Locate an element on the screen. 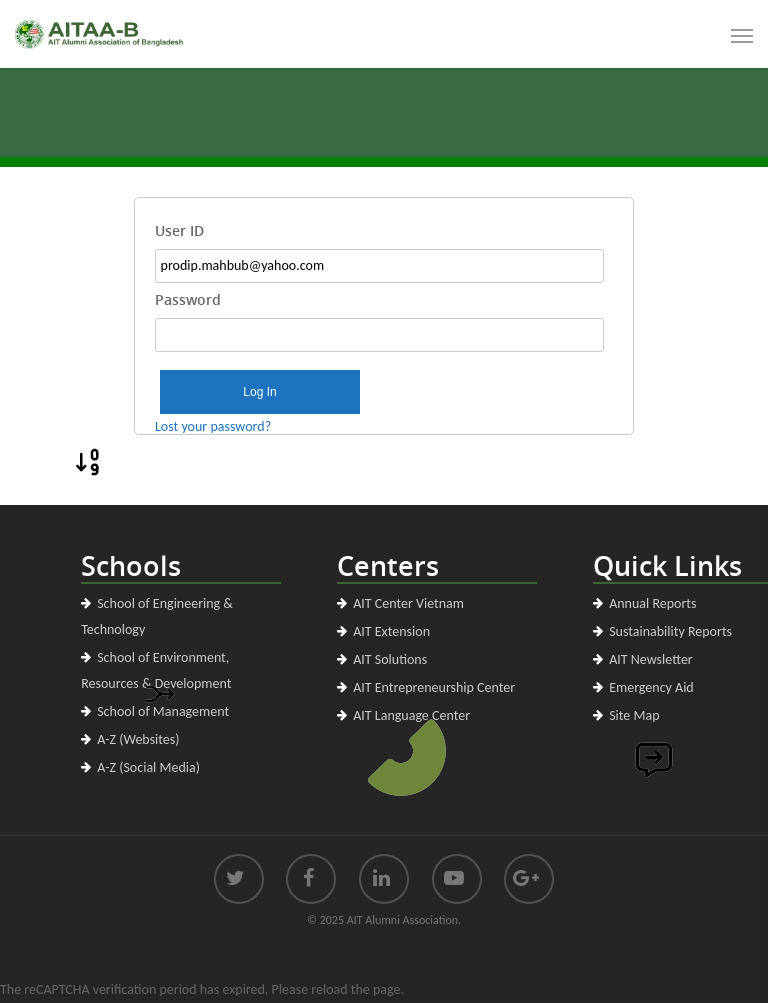  forward a message to another recipient is located at coordinates (654, 759).